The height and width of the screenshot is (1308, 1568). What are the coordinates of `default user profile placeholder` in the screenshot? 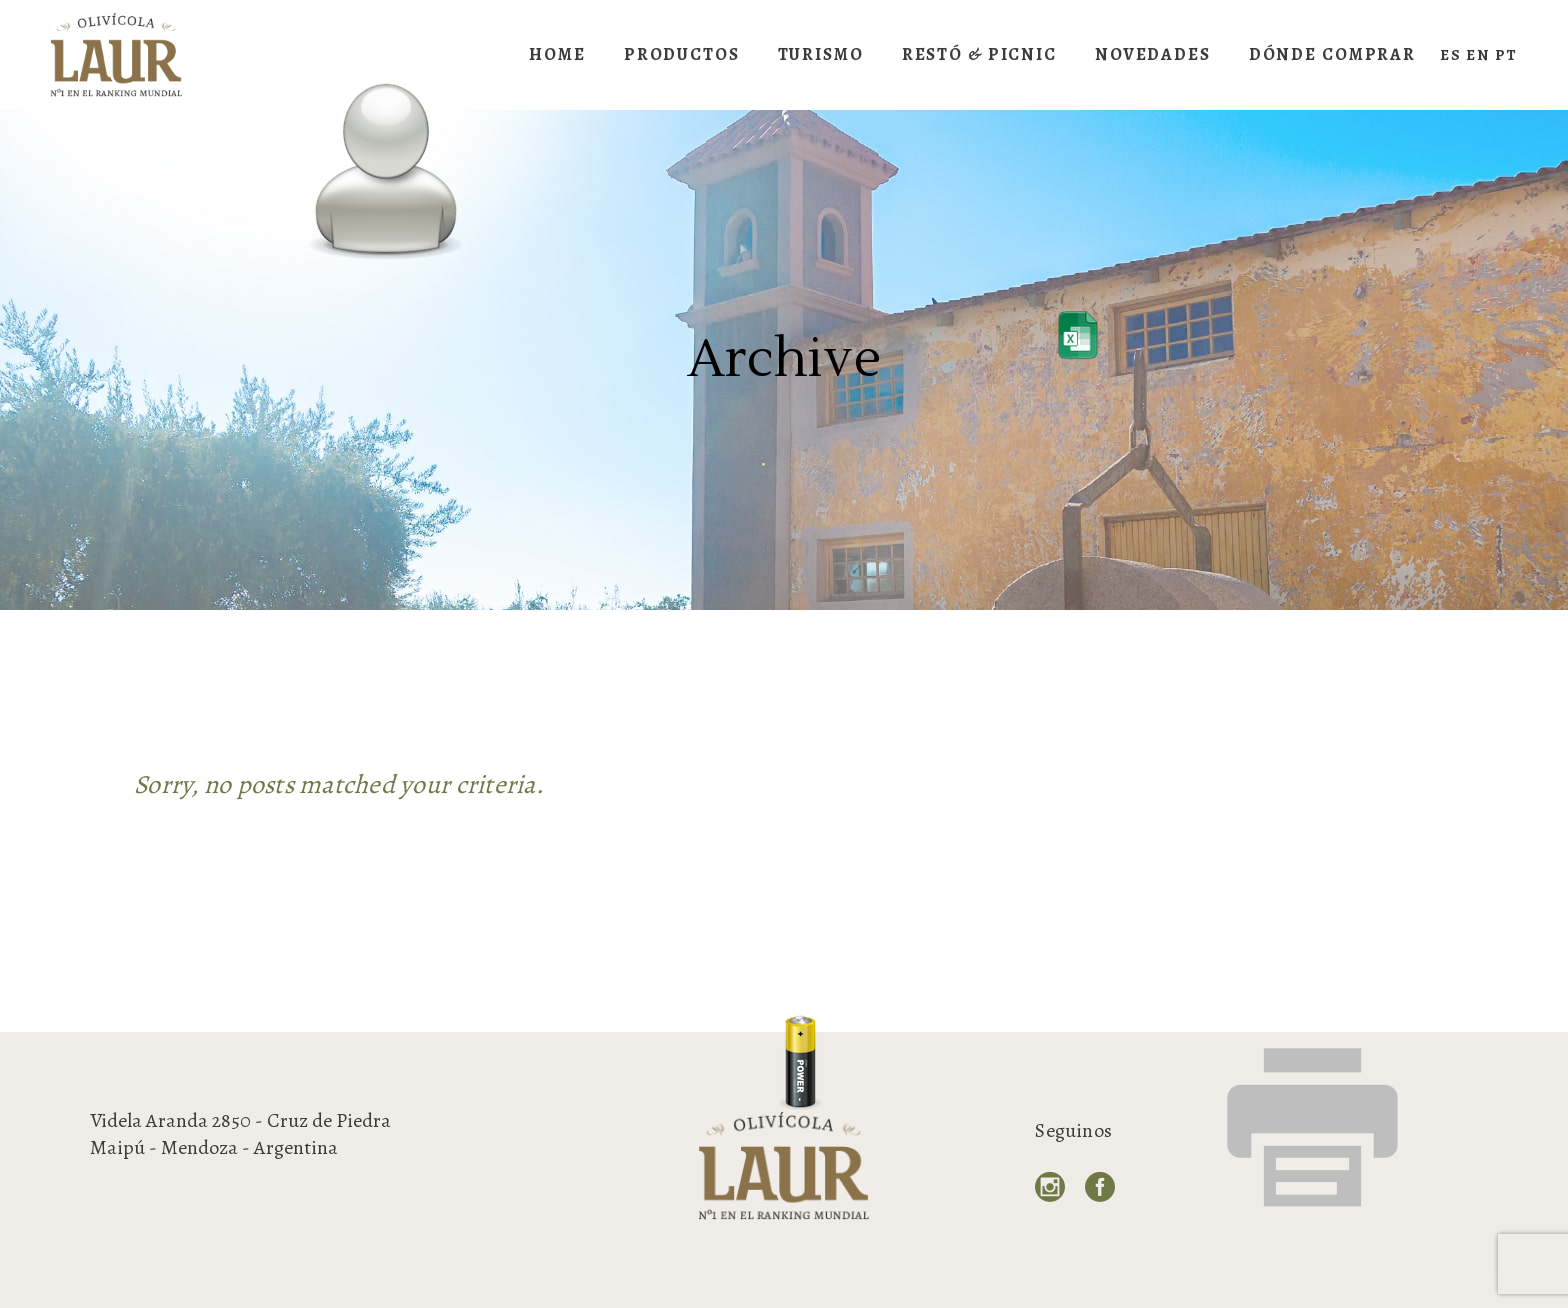 It's located at (386, 175).